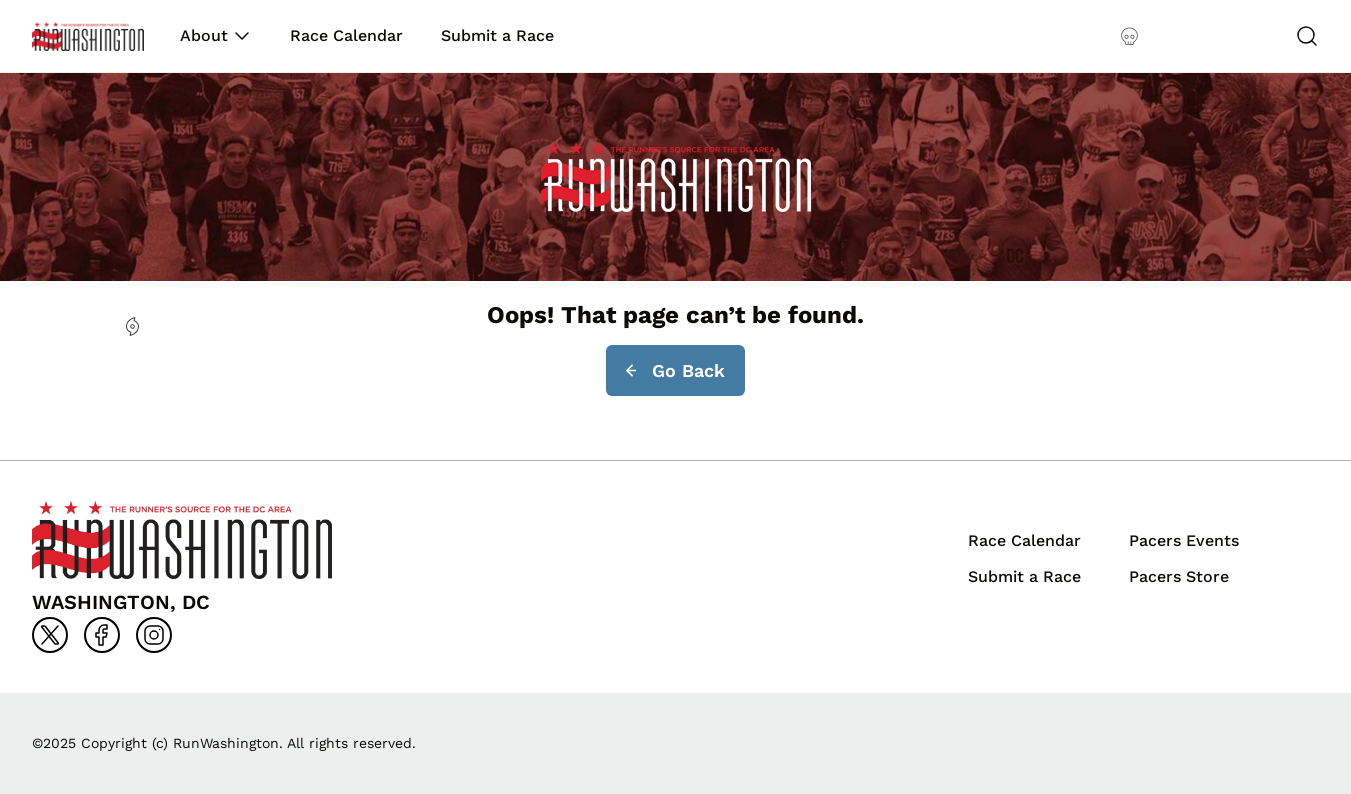  What do you see at coordinates (1129, 36) in the screenshot?
I see `indicates dangerous or hazardous content` at bounding box center [1129, 36].